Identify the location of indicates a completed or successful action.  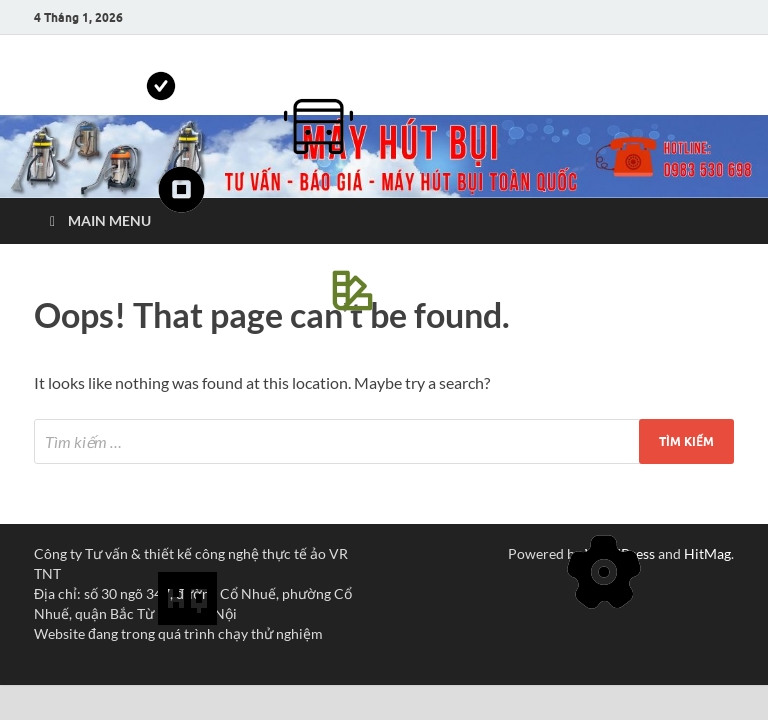
(161, 86).